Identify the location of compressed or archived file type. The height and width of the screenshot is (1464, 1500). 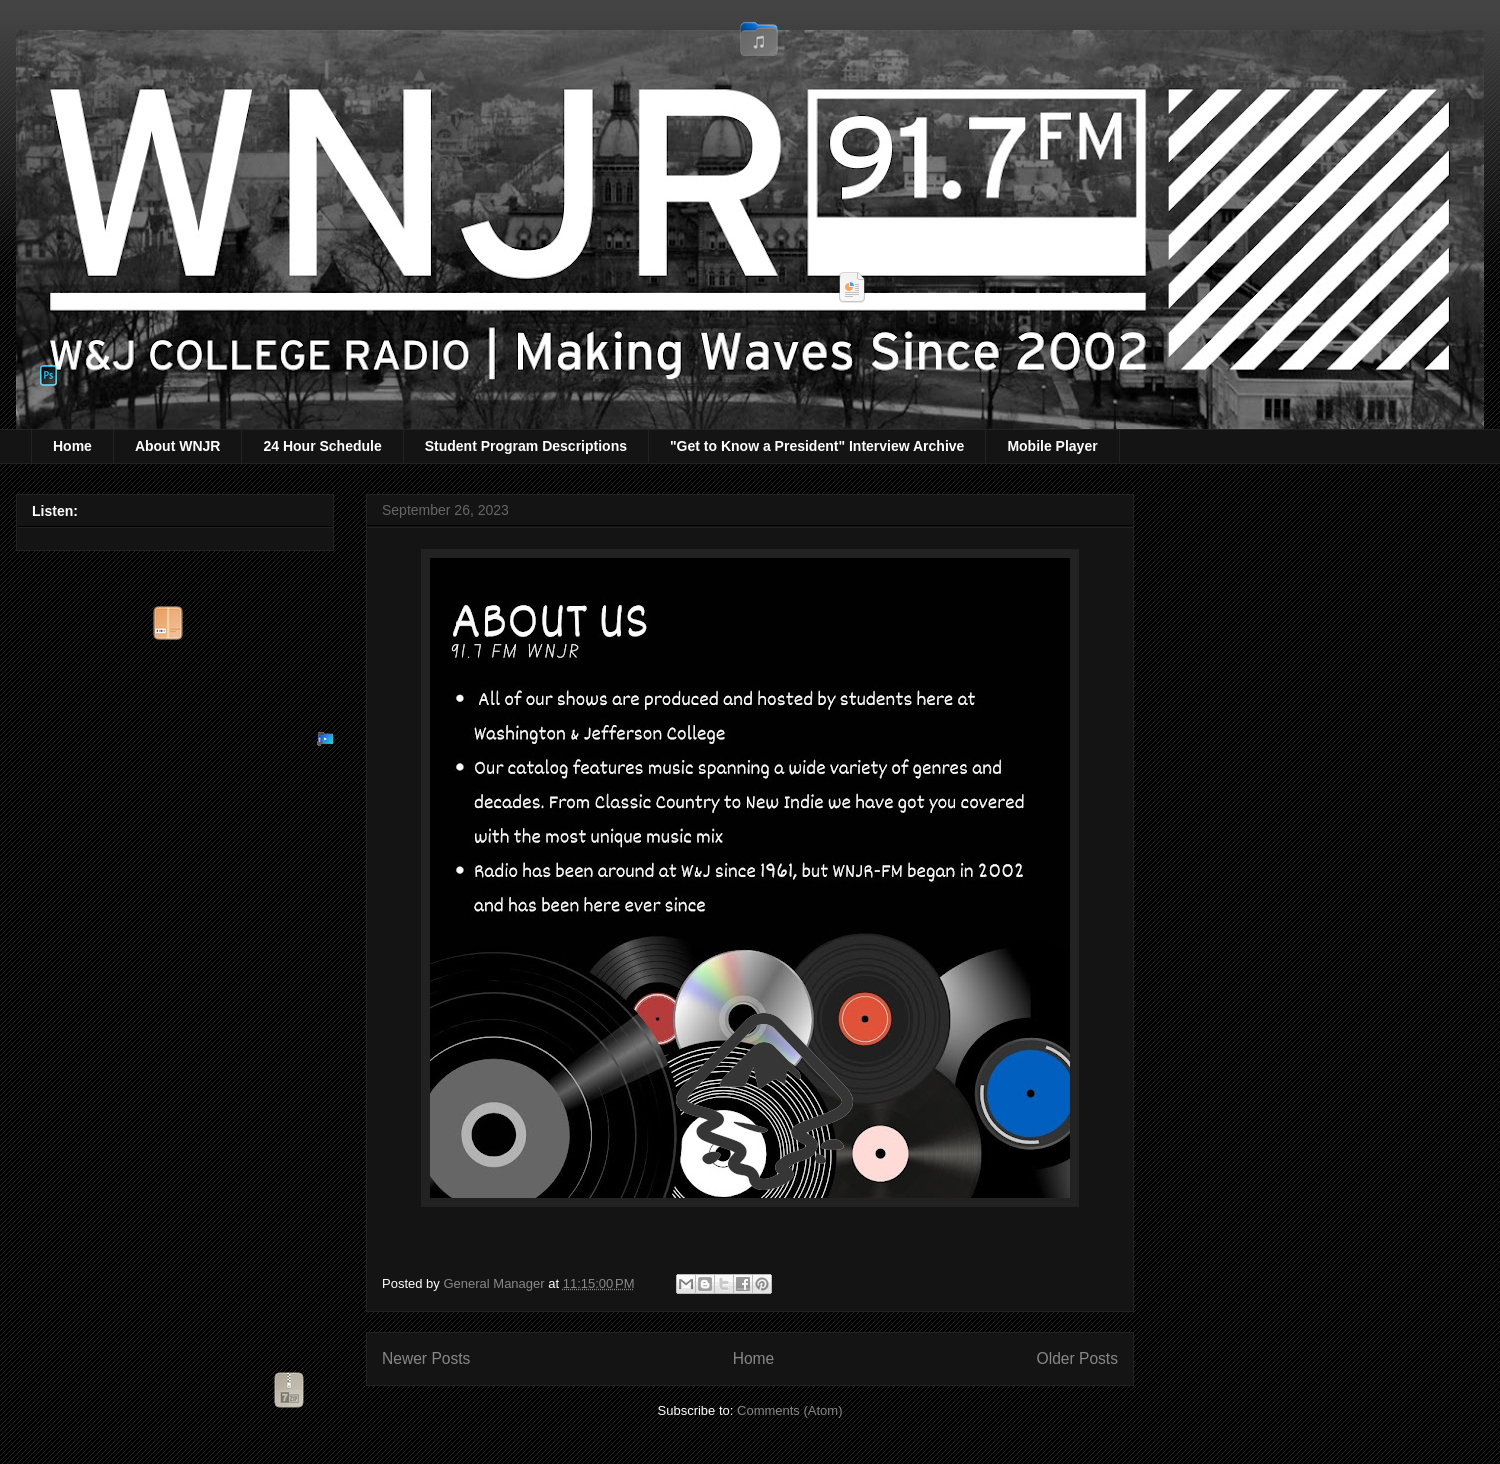
(168, 623).